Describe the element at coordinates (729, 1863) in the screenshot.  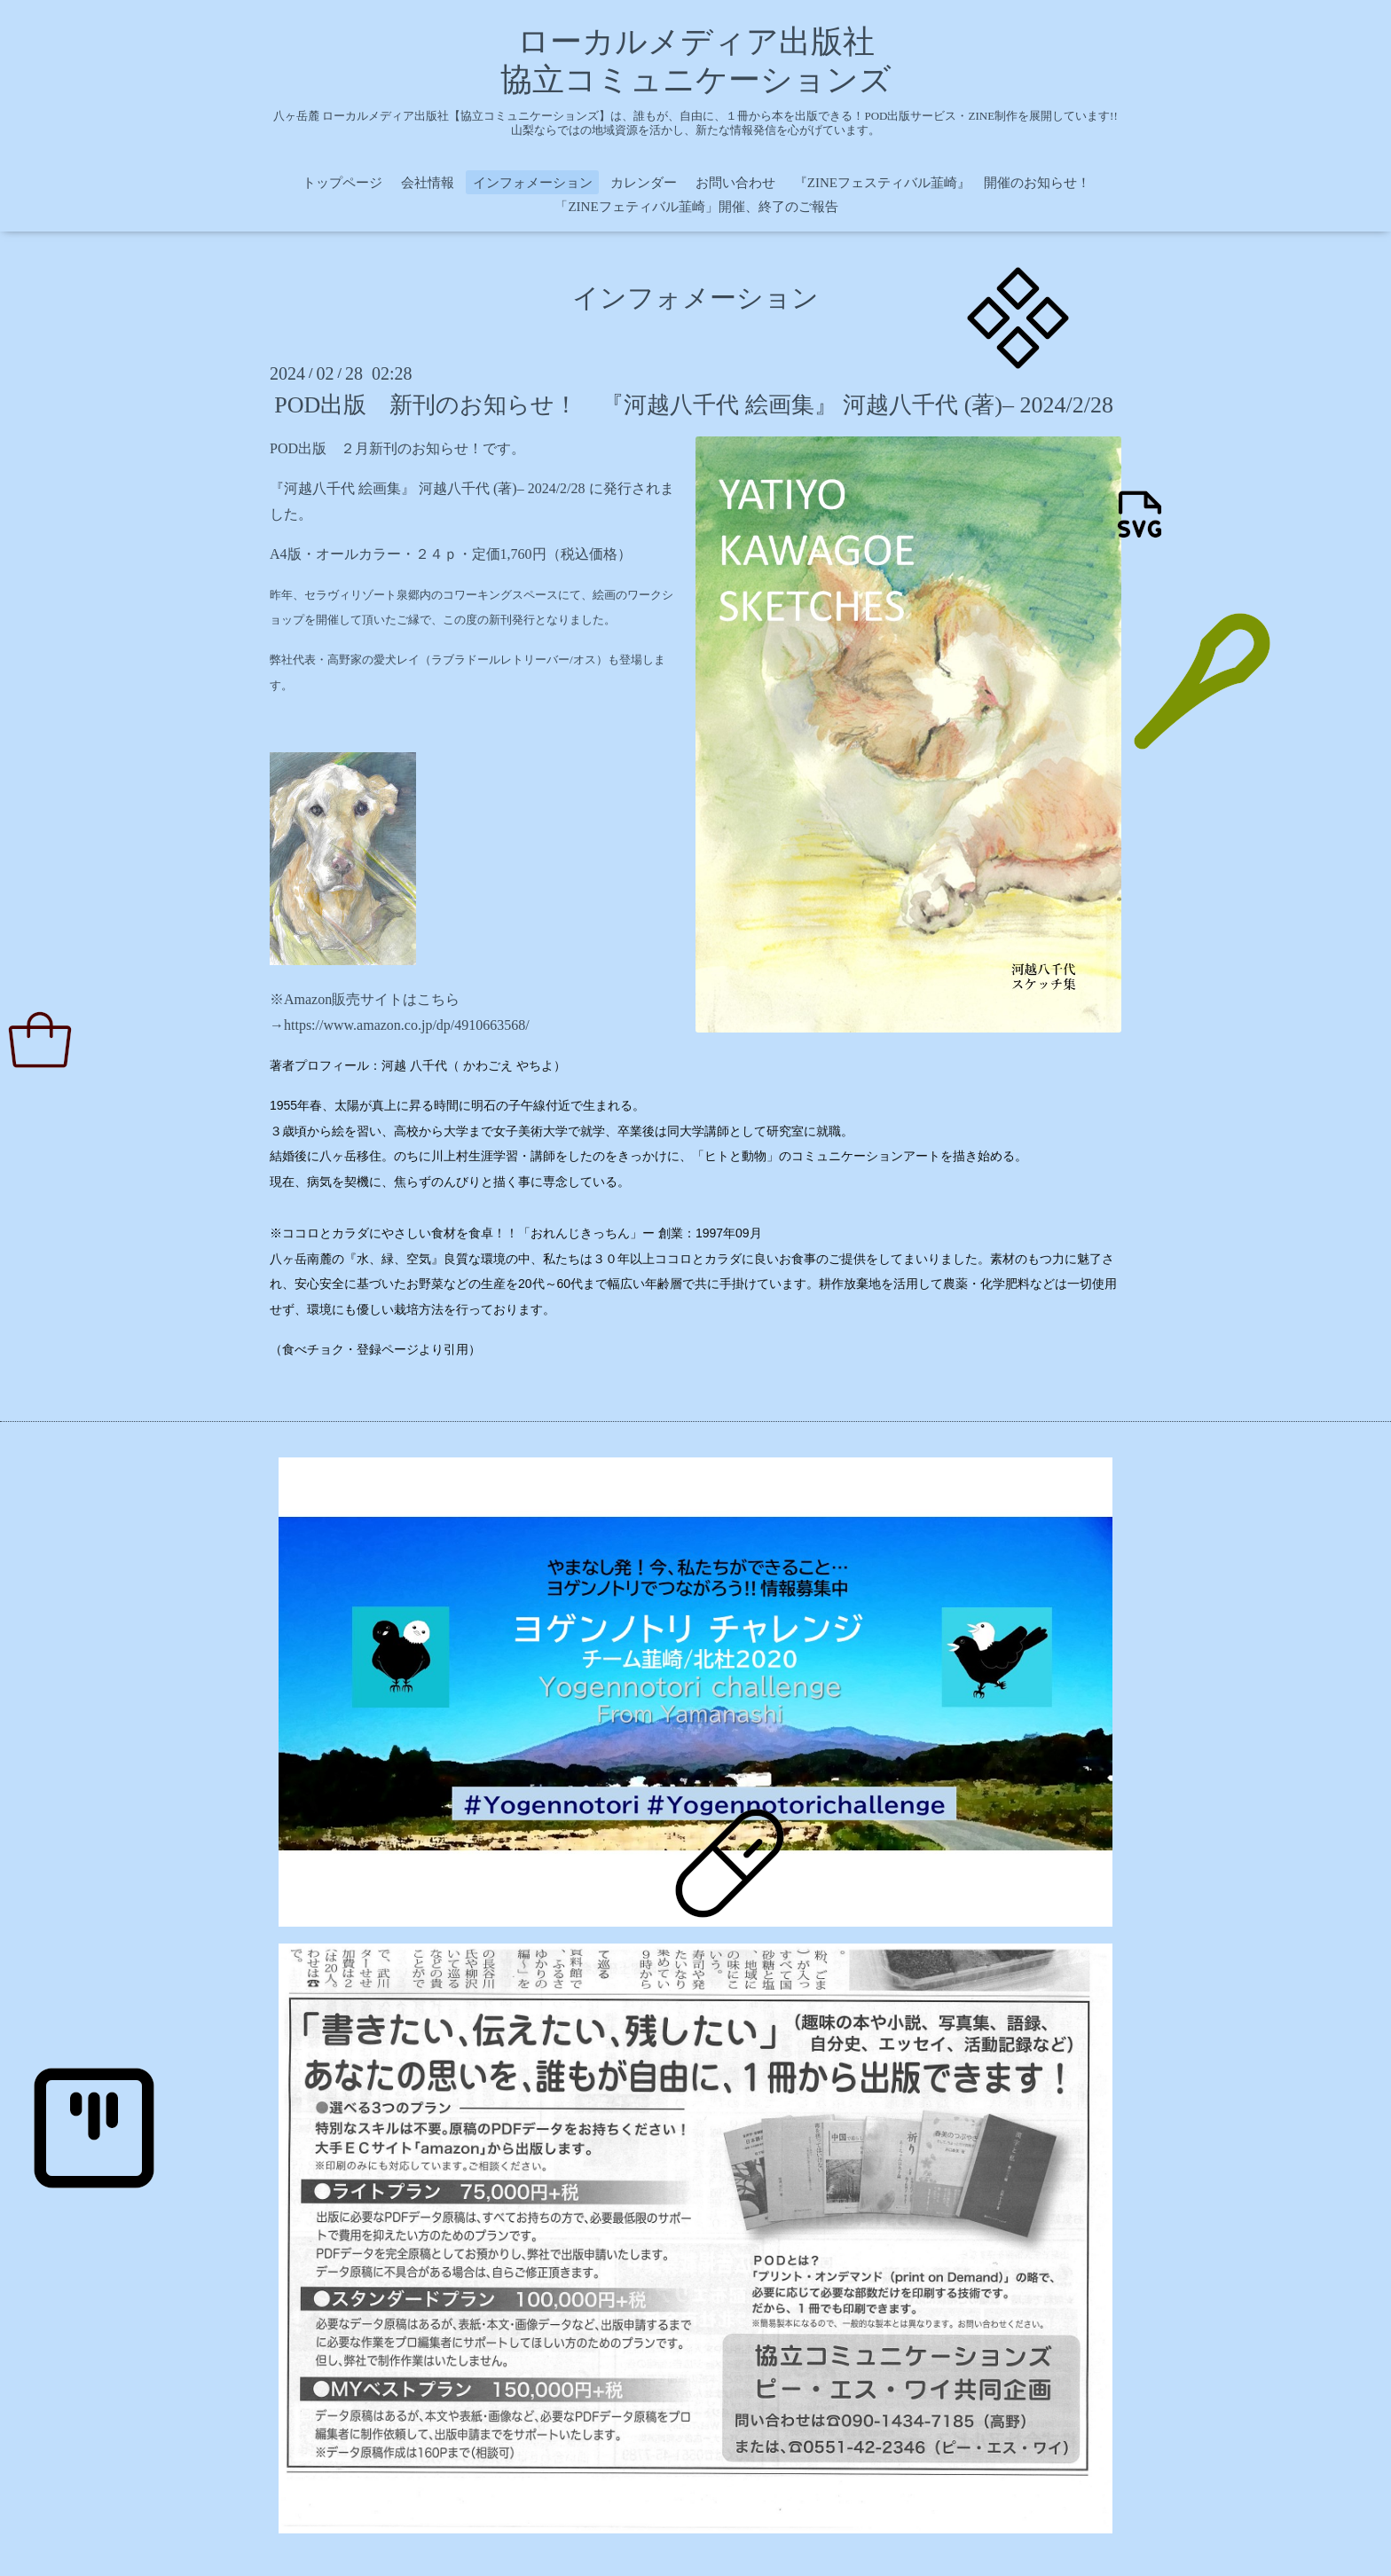
I see `access medication or health information` at that location.